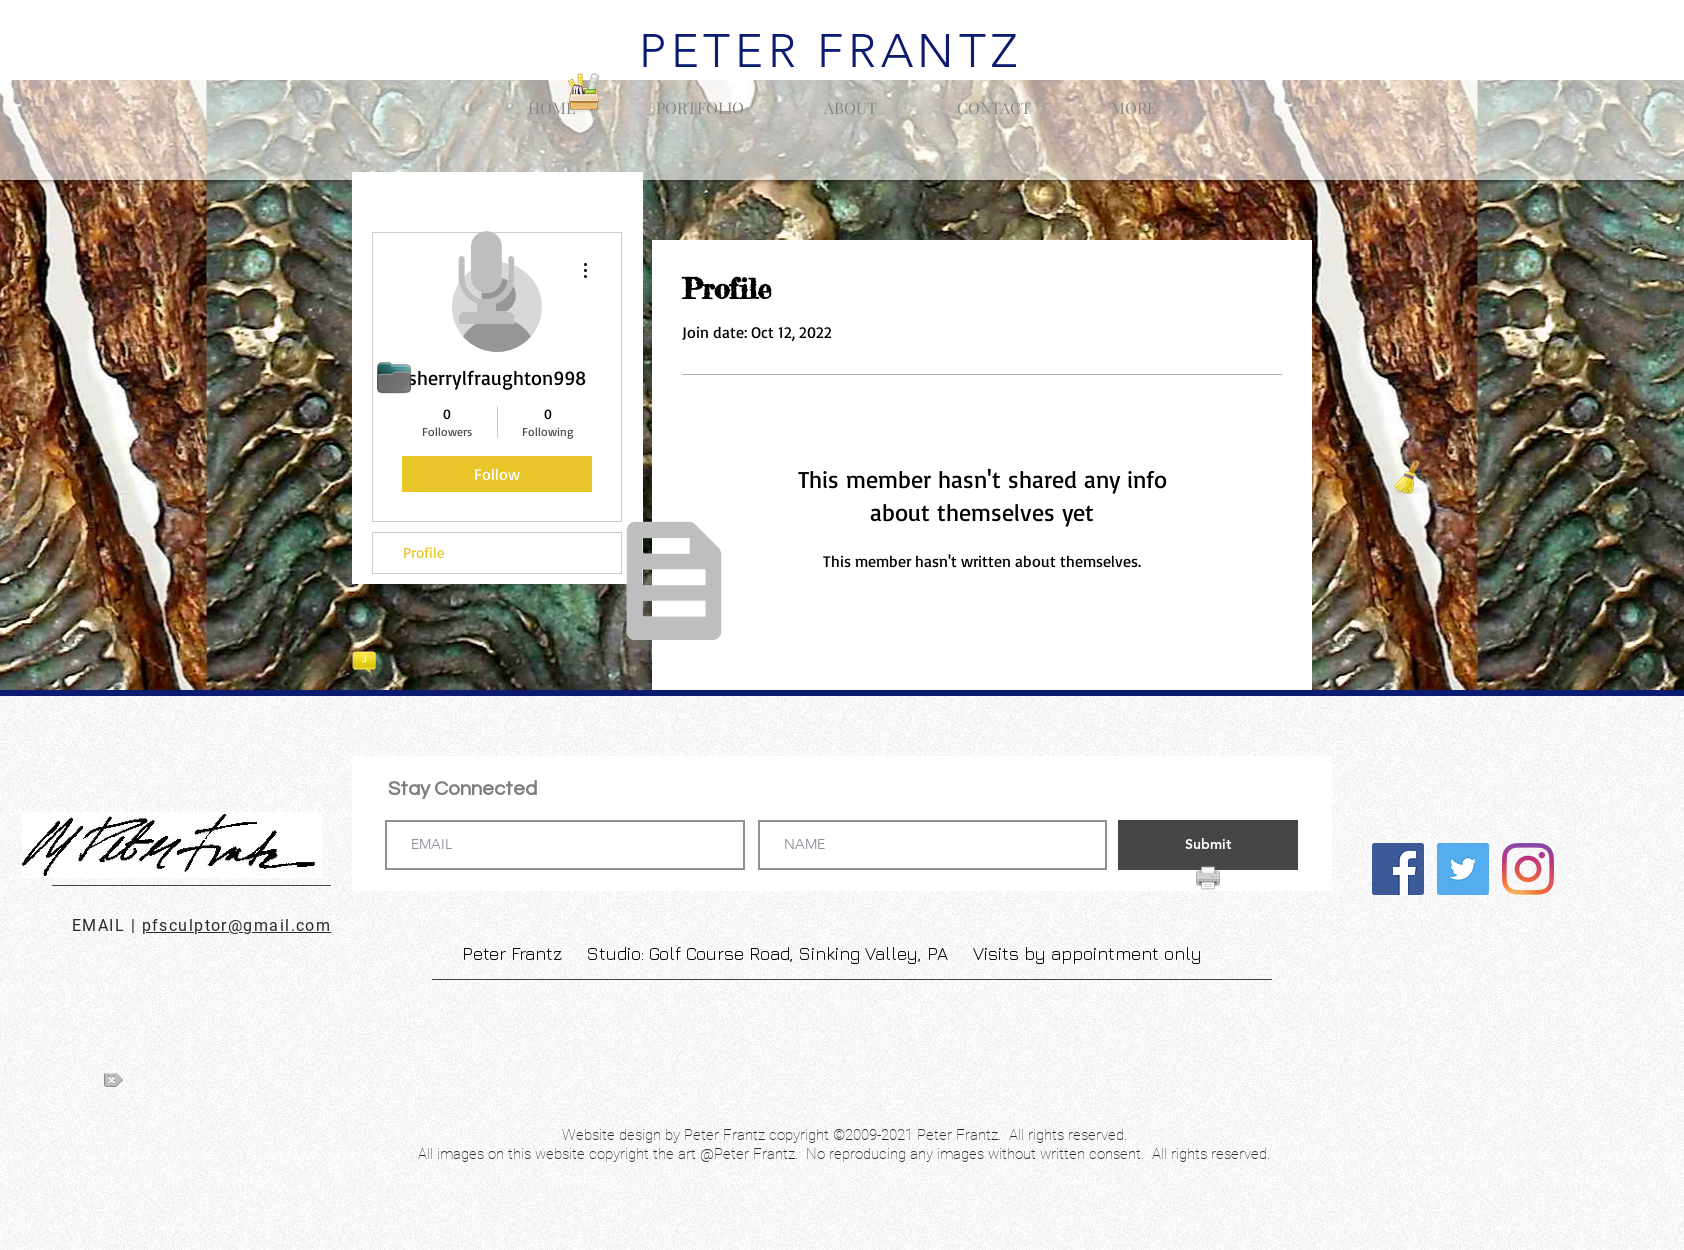 Image resolution: width=1684 pixels, height=1250 pixels. What do you see at coordinates (394, 377) in the screenshot?
I see `view contents of an open folder` at bounding box center [394, 377].